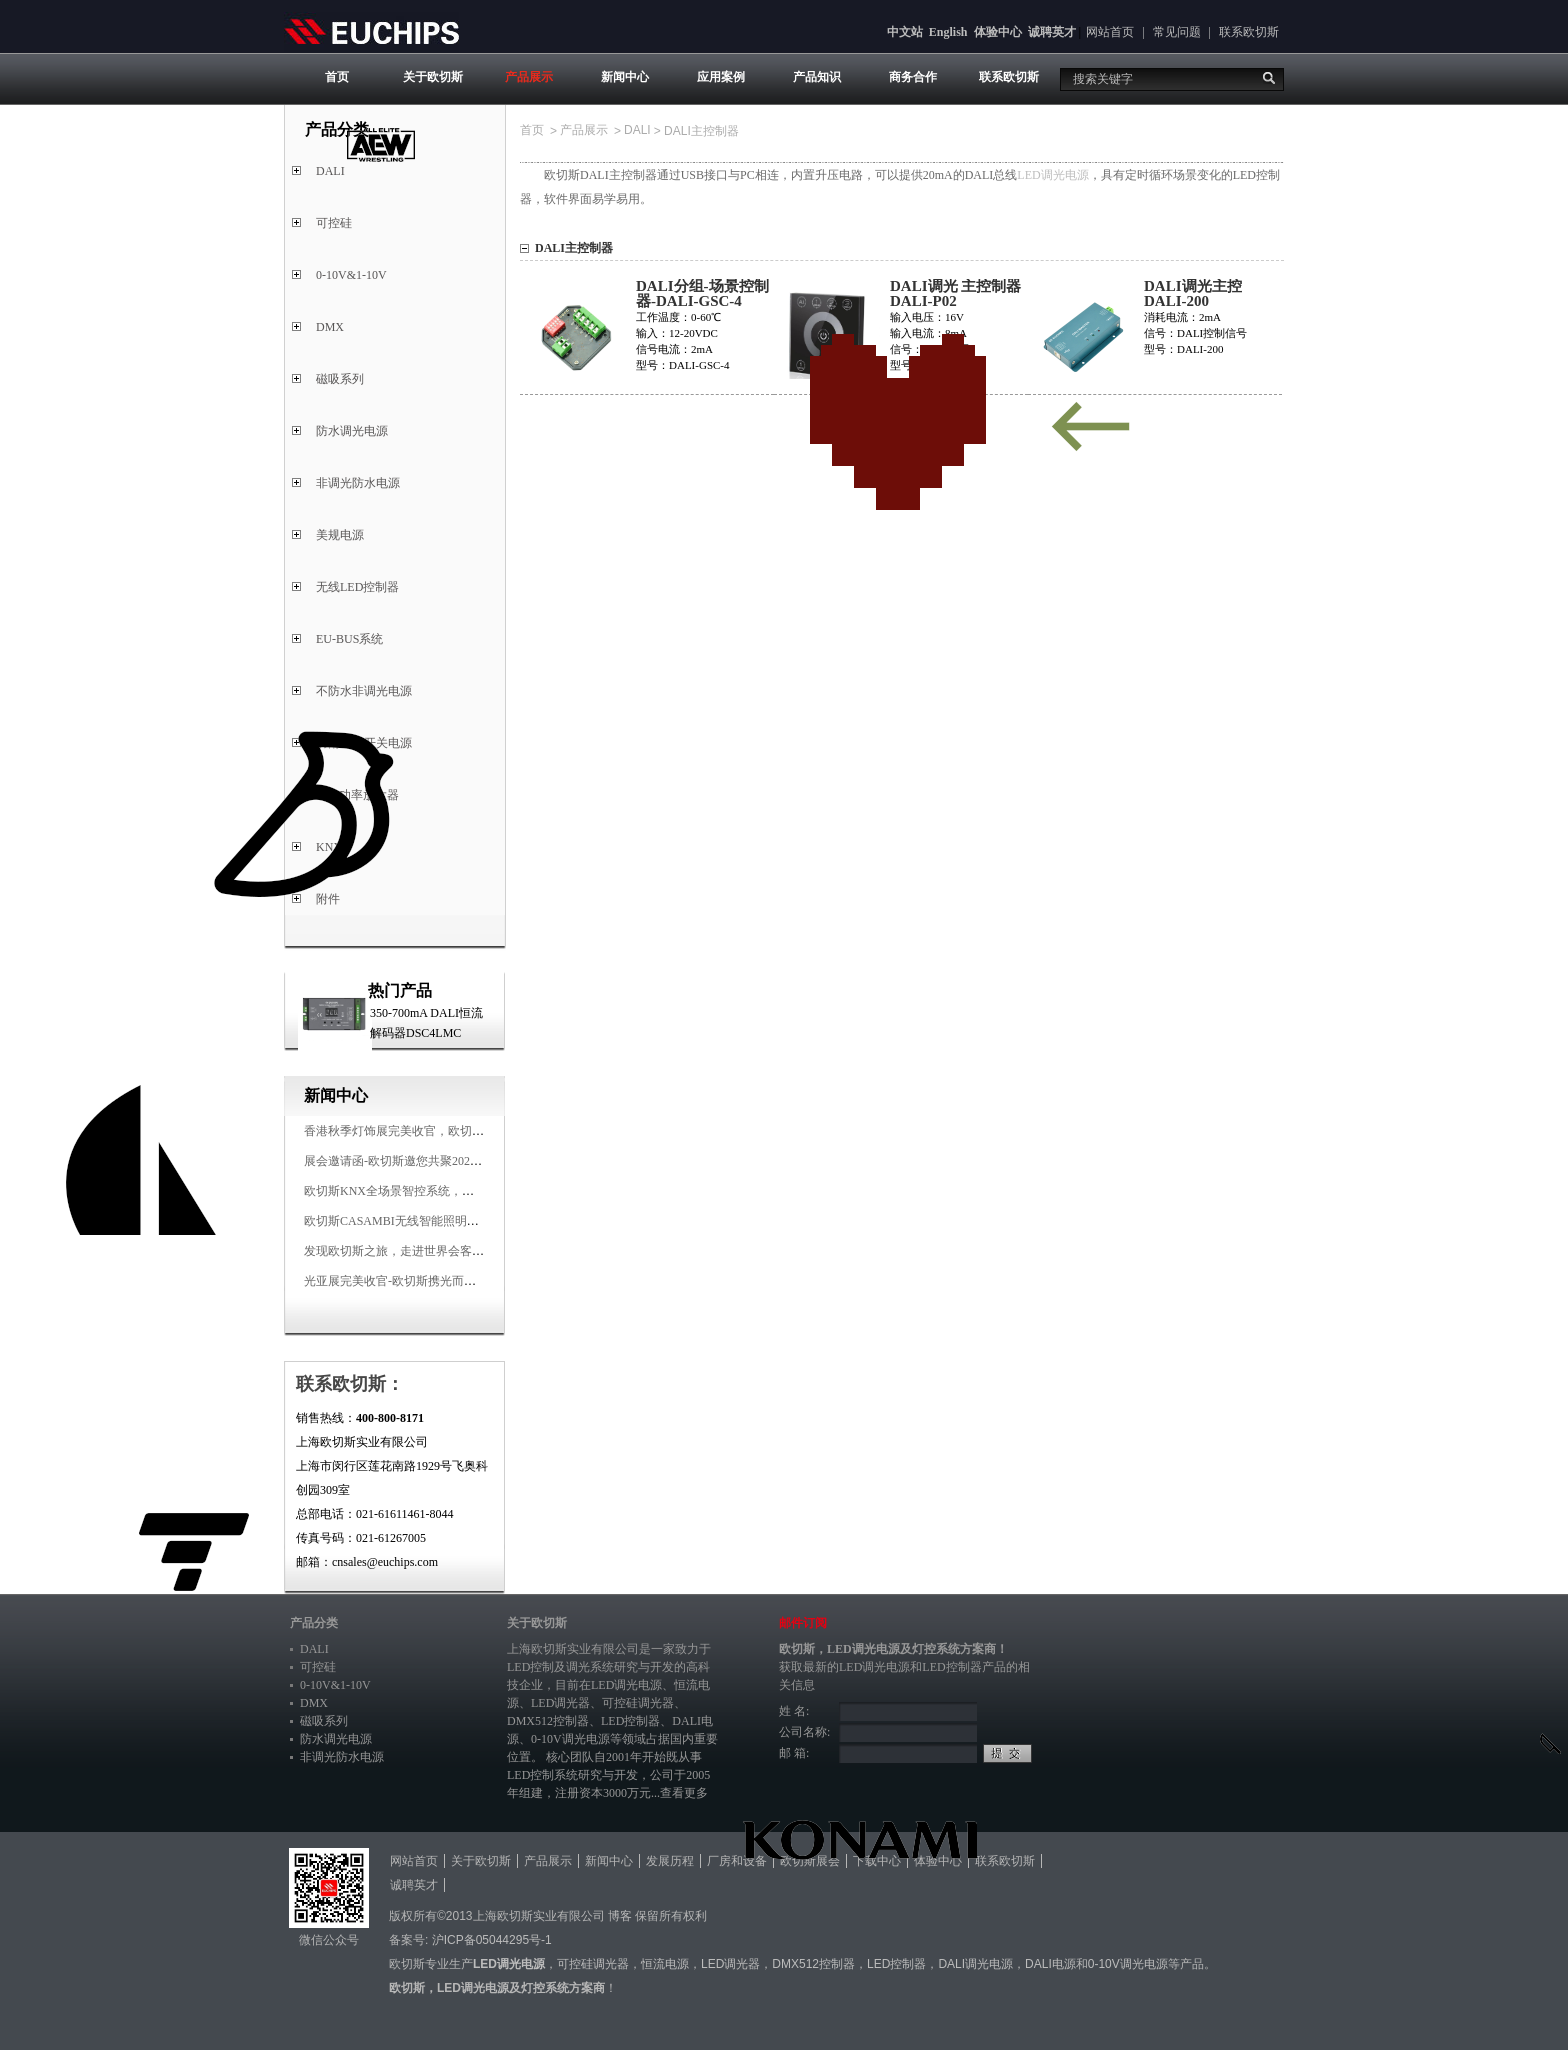 This screenshot has width=1568, height=2050. What do you see at coordinates (1550, 1744) in the screenshot?
I see `access cooking or recipe features` at bounding box center [1550, 1744].